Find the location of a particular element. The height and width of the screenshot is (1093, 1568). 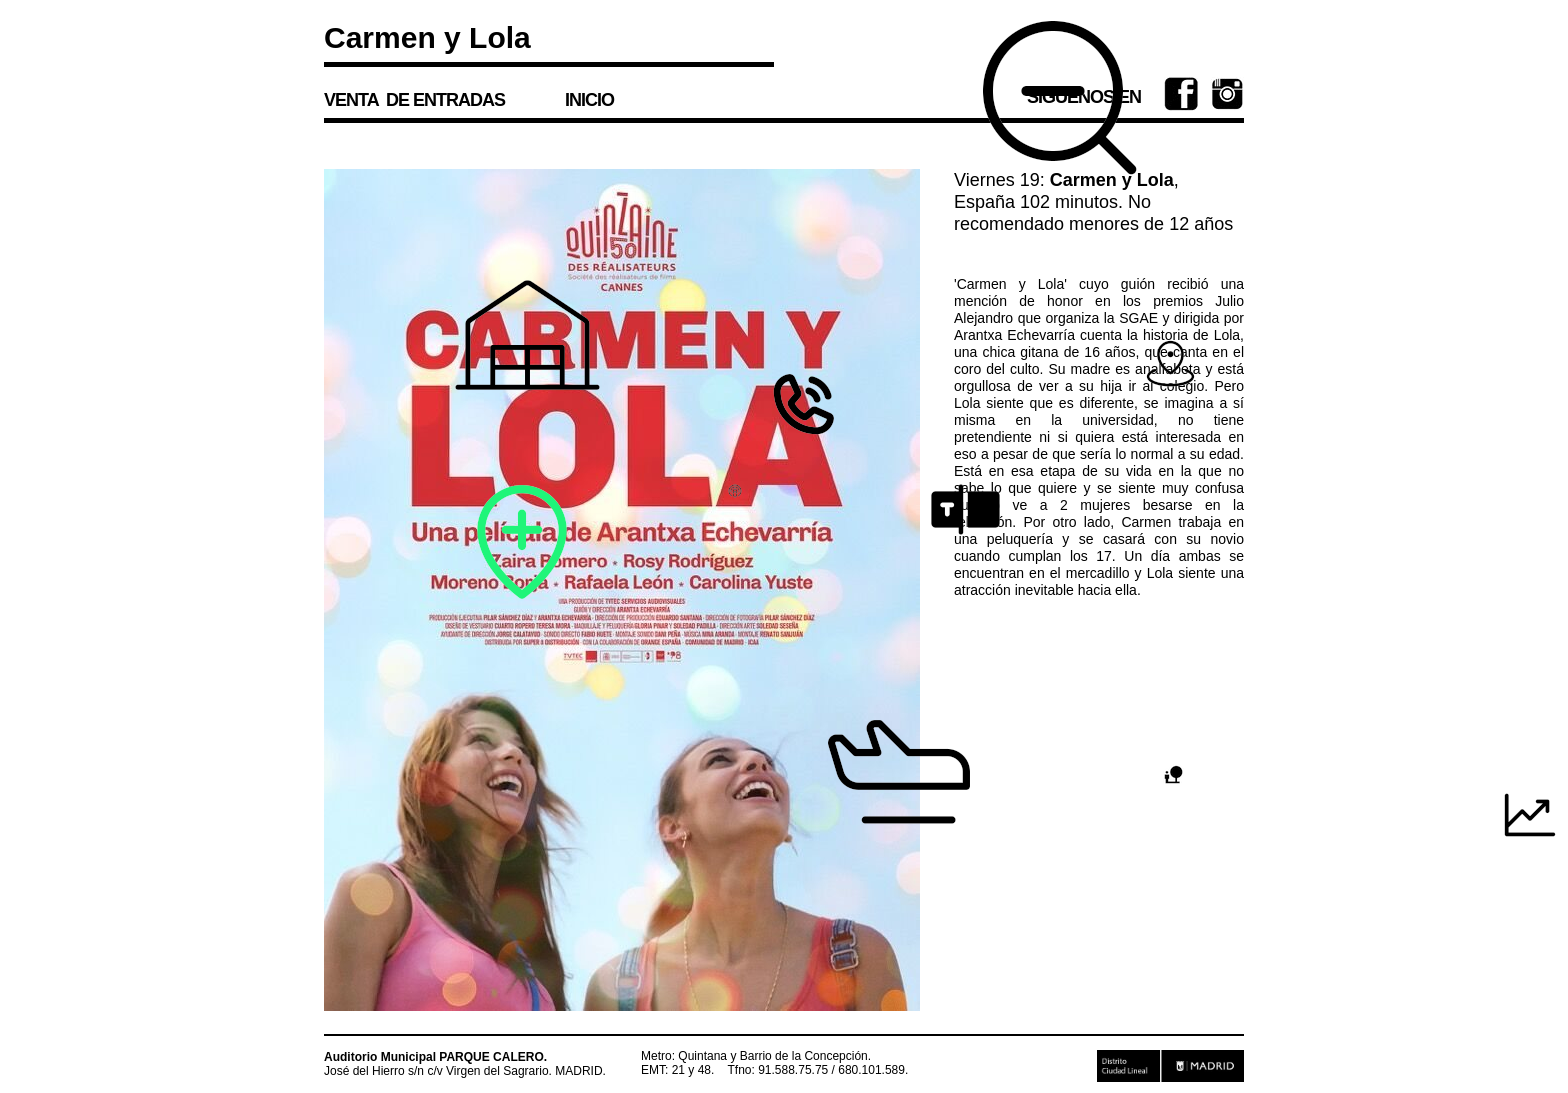

make a phone call is located at coordinates (805, 403).